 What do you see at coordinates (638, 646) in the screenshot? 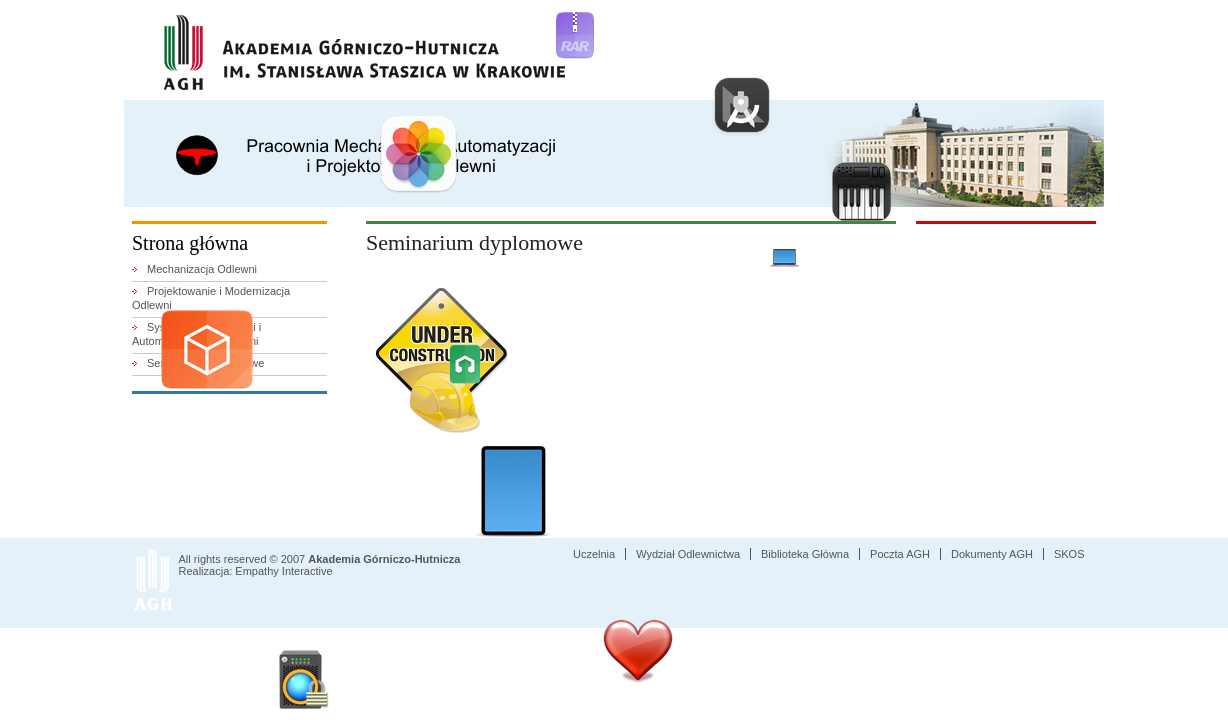
I see `access your favorites or bookmarked items` at bounding box center [638, 646].